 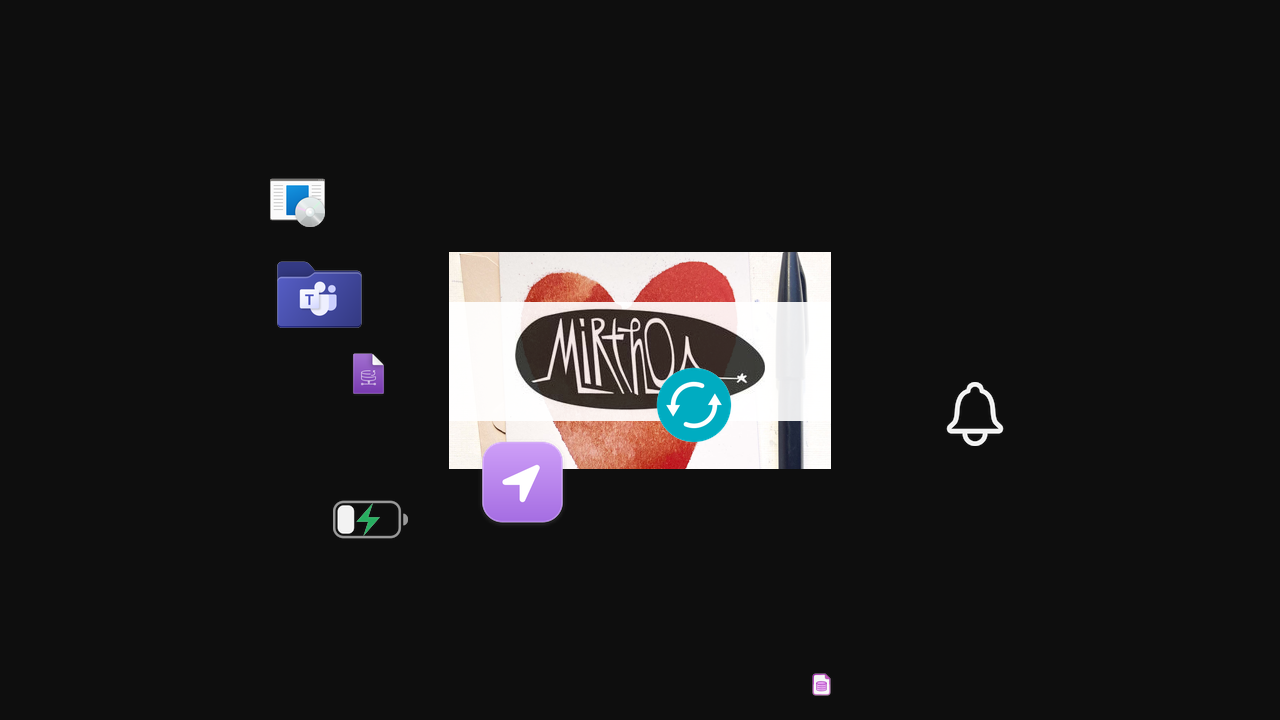 What do you see at coordinates (821, 684) in the screenshot?
I see `libreoffice base database template file` at bounding box center [821, 684].